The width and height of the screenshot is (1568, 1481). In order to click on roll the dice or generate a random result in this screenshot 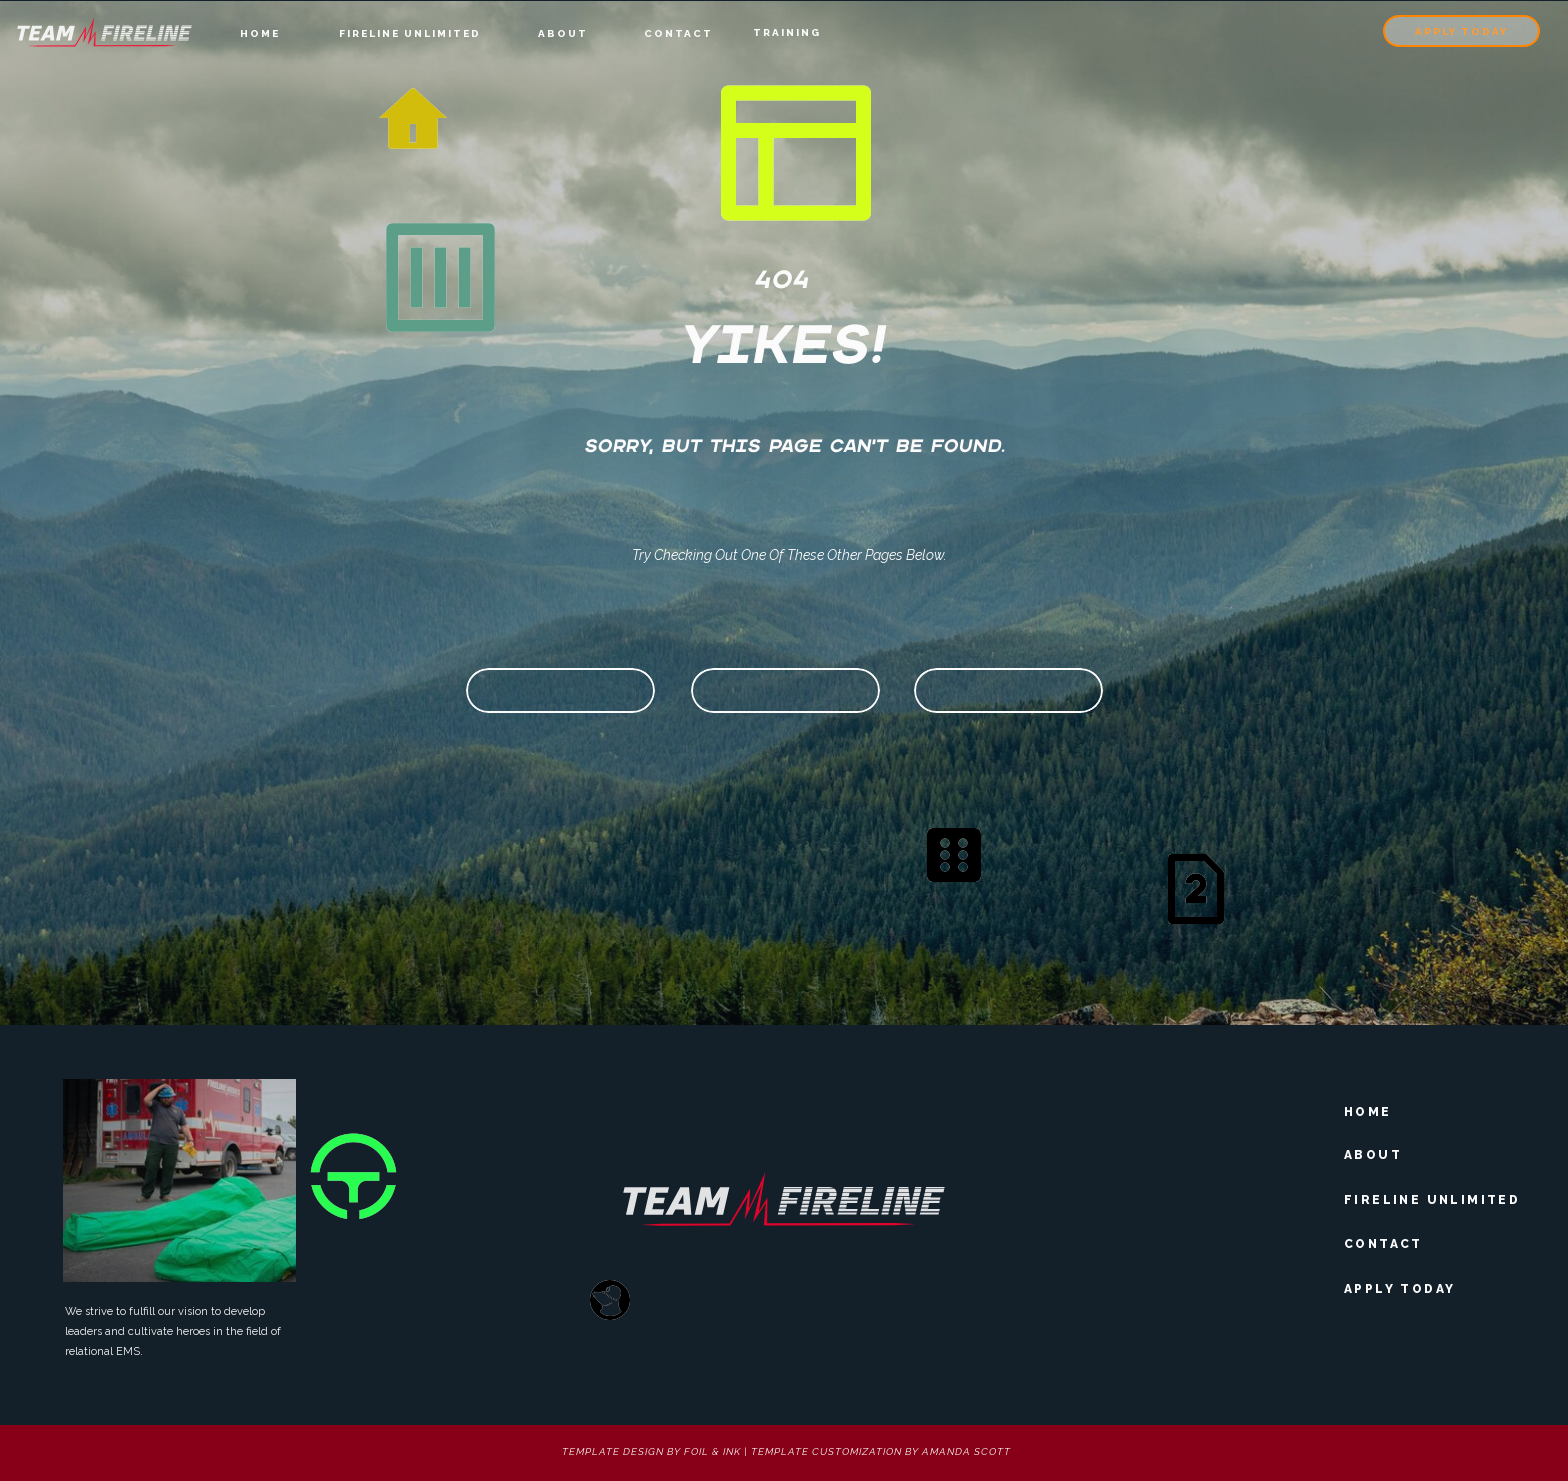, I will do `click(954, 855)`.